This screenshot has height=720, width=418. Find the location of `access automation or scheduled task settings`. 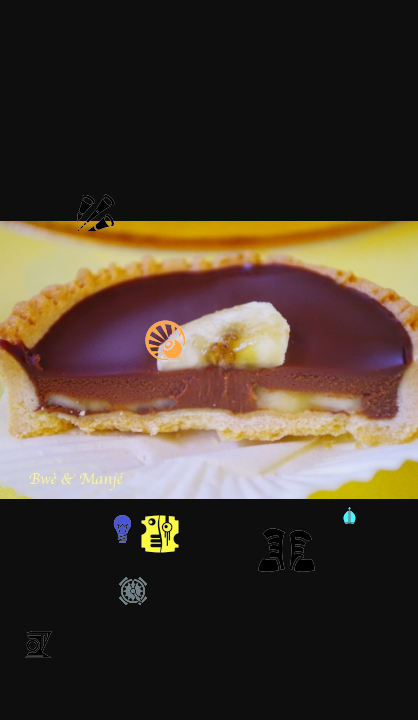

access automation or scheduled task settings is located at coordinates (133, 591).